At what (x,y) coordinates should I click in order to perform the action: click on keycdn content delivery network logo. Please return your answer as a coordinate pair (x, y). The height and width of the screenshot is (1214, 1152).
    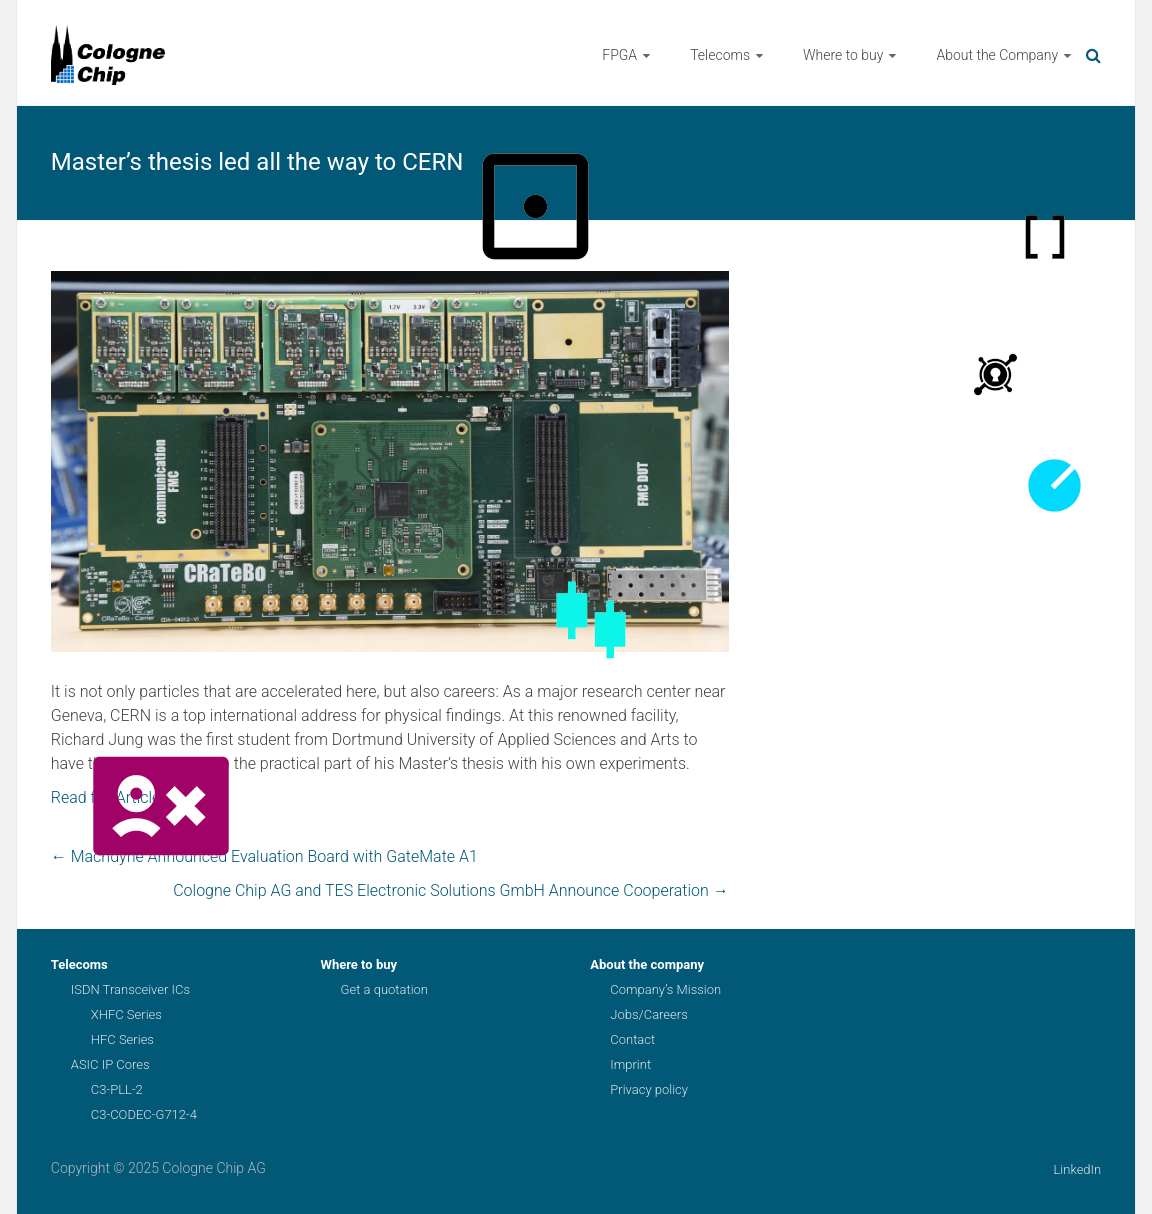
    Looking at the image, I should click on (995, 374).